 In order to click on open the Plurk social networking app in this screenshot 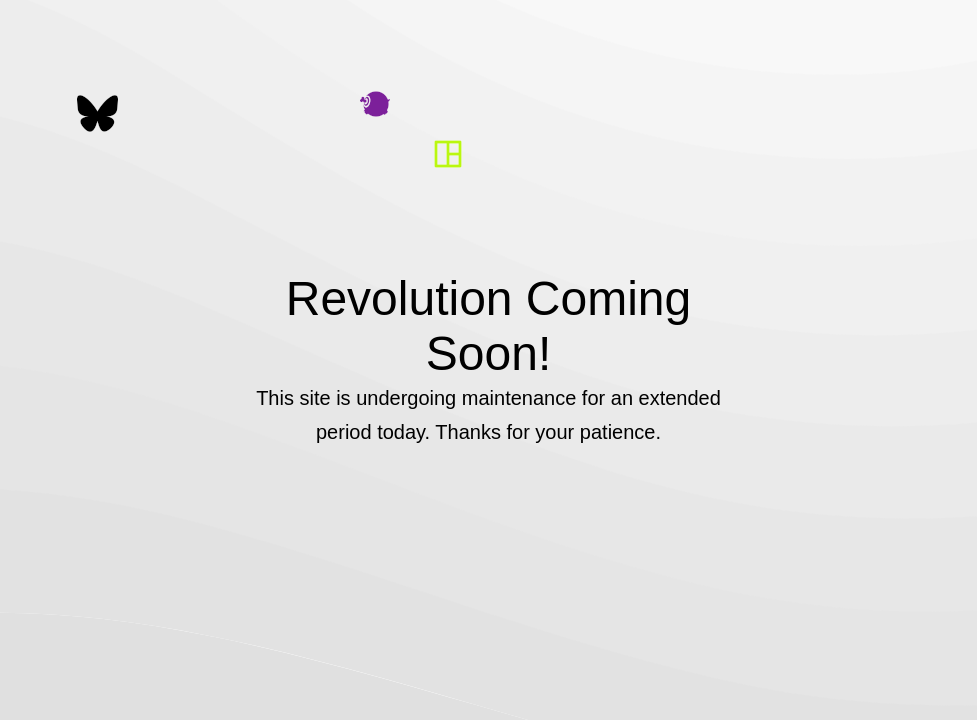, I will do `click(375, 104)`.